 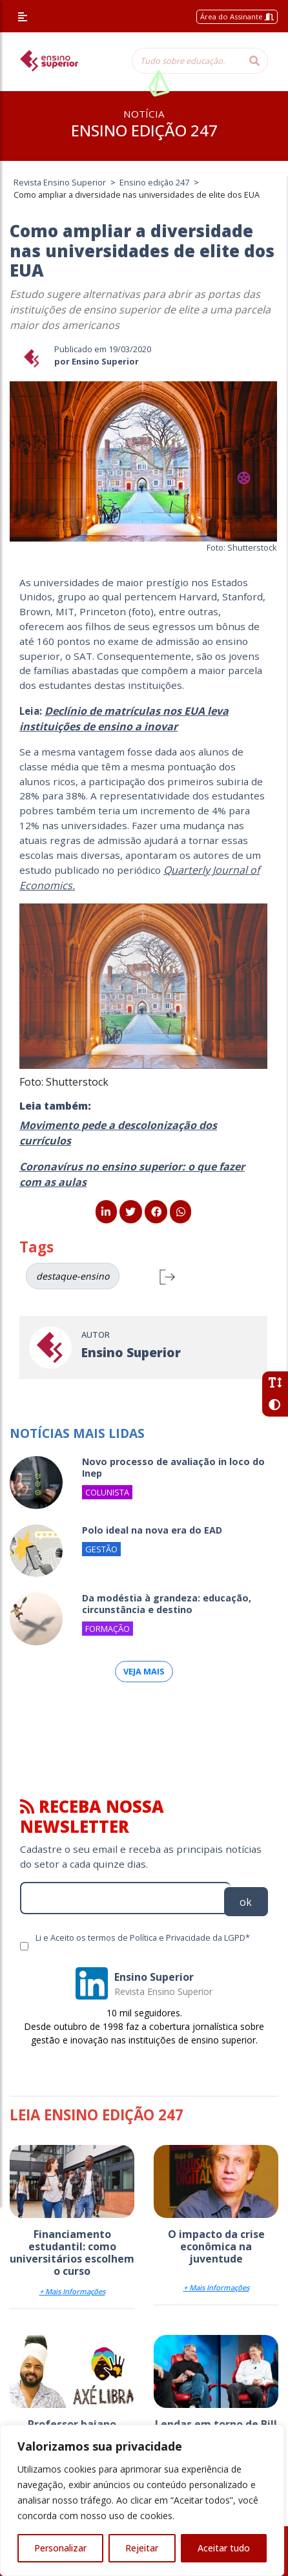 I want to click on prisma database ORM logo, so click(x=159, y=83).